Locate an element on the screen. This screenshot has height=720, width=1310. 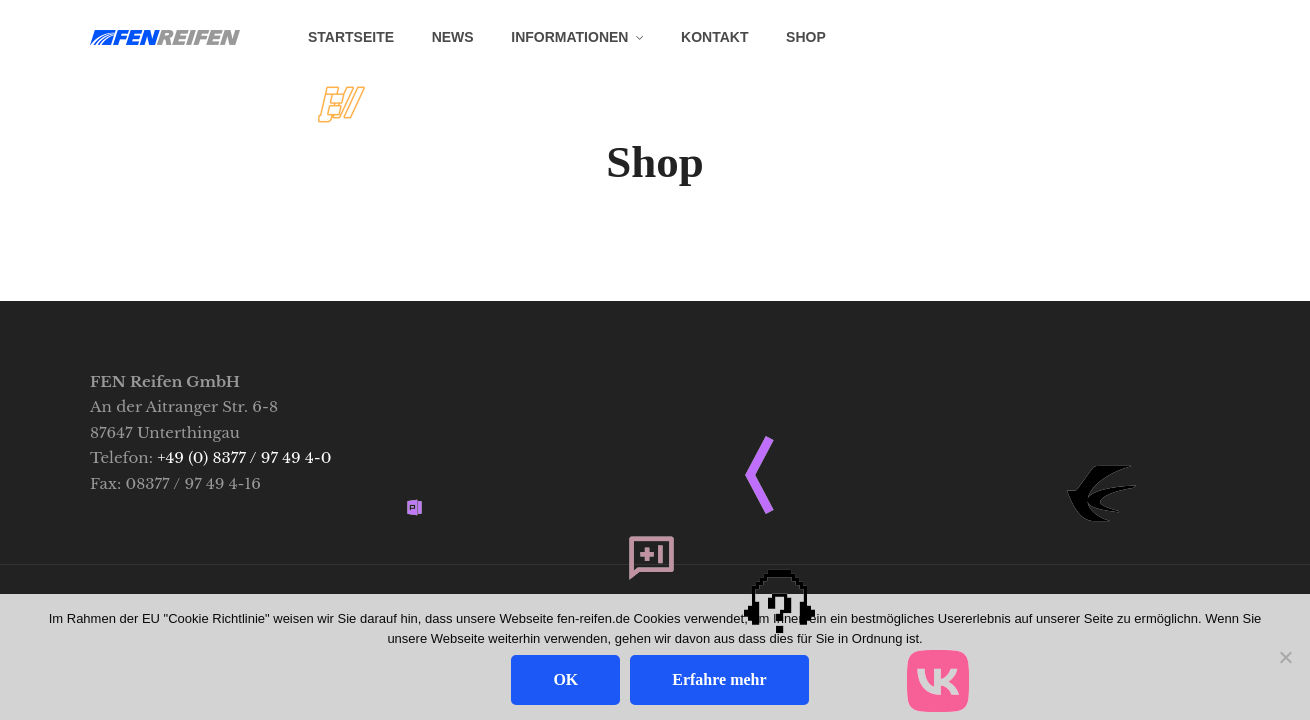
open the 1001tracklists app or website is located at coordinates (779, 601).